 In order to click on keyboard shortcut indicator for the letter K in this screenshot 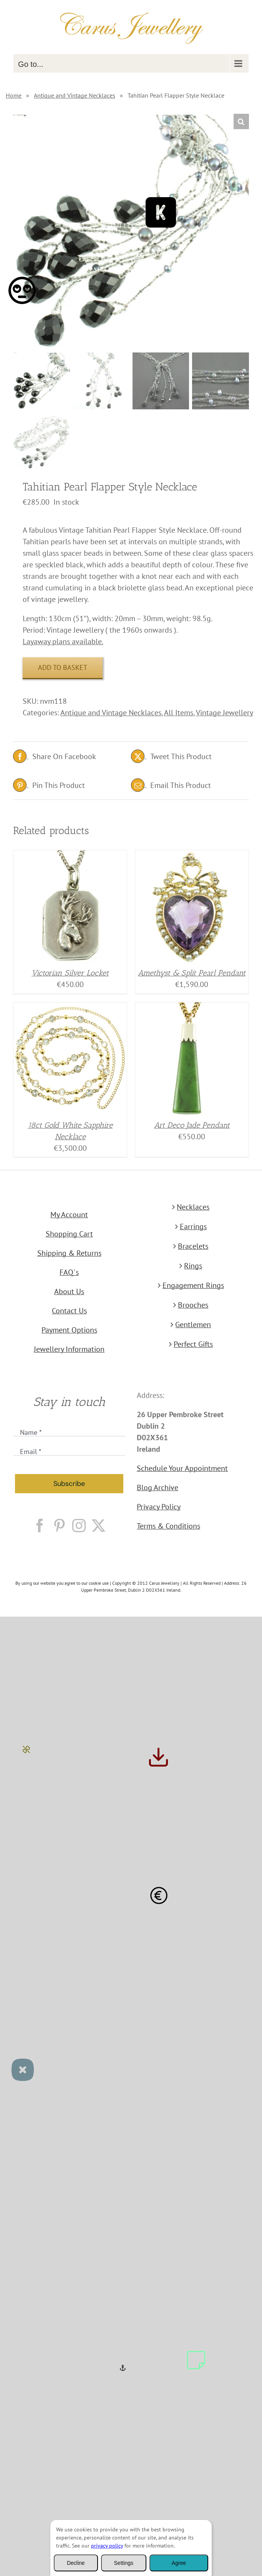, I will do `click(161, 212)`.